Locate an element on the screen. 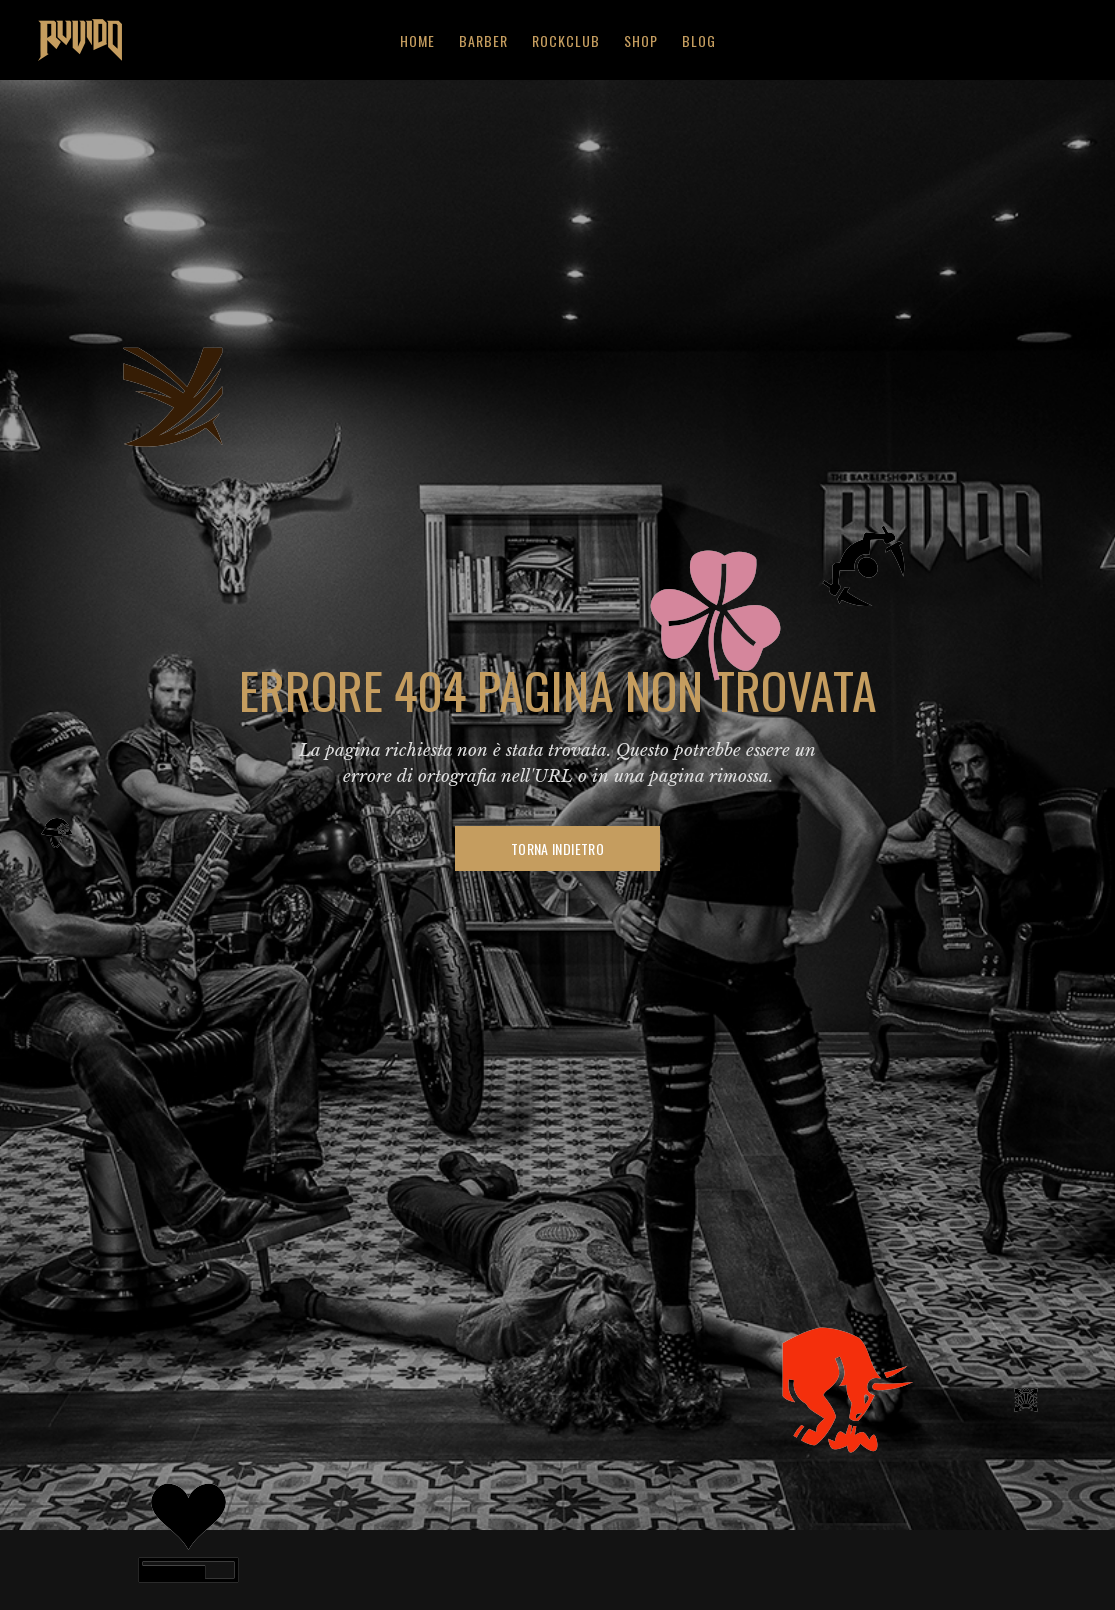 The image size is (1115, 1610). select a flower hat accessory for your character is located at coordinates (57, 833).